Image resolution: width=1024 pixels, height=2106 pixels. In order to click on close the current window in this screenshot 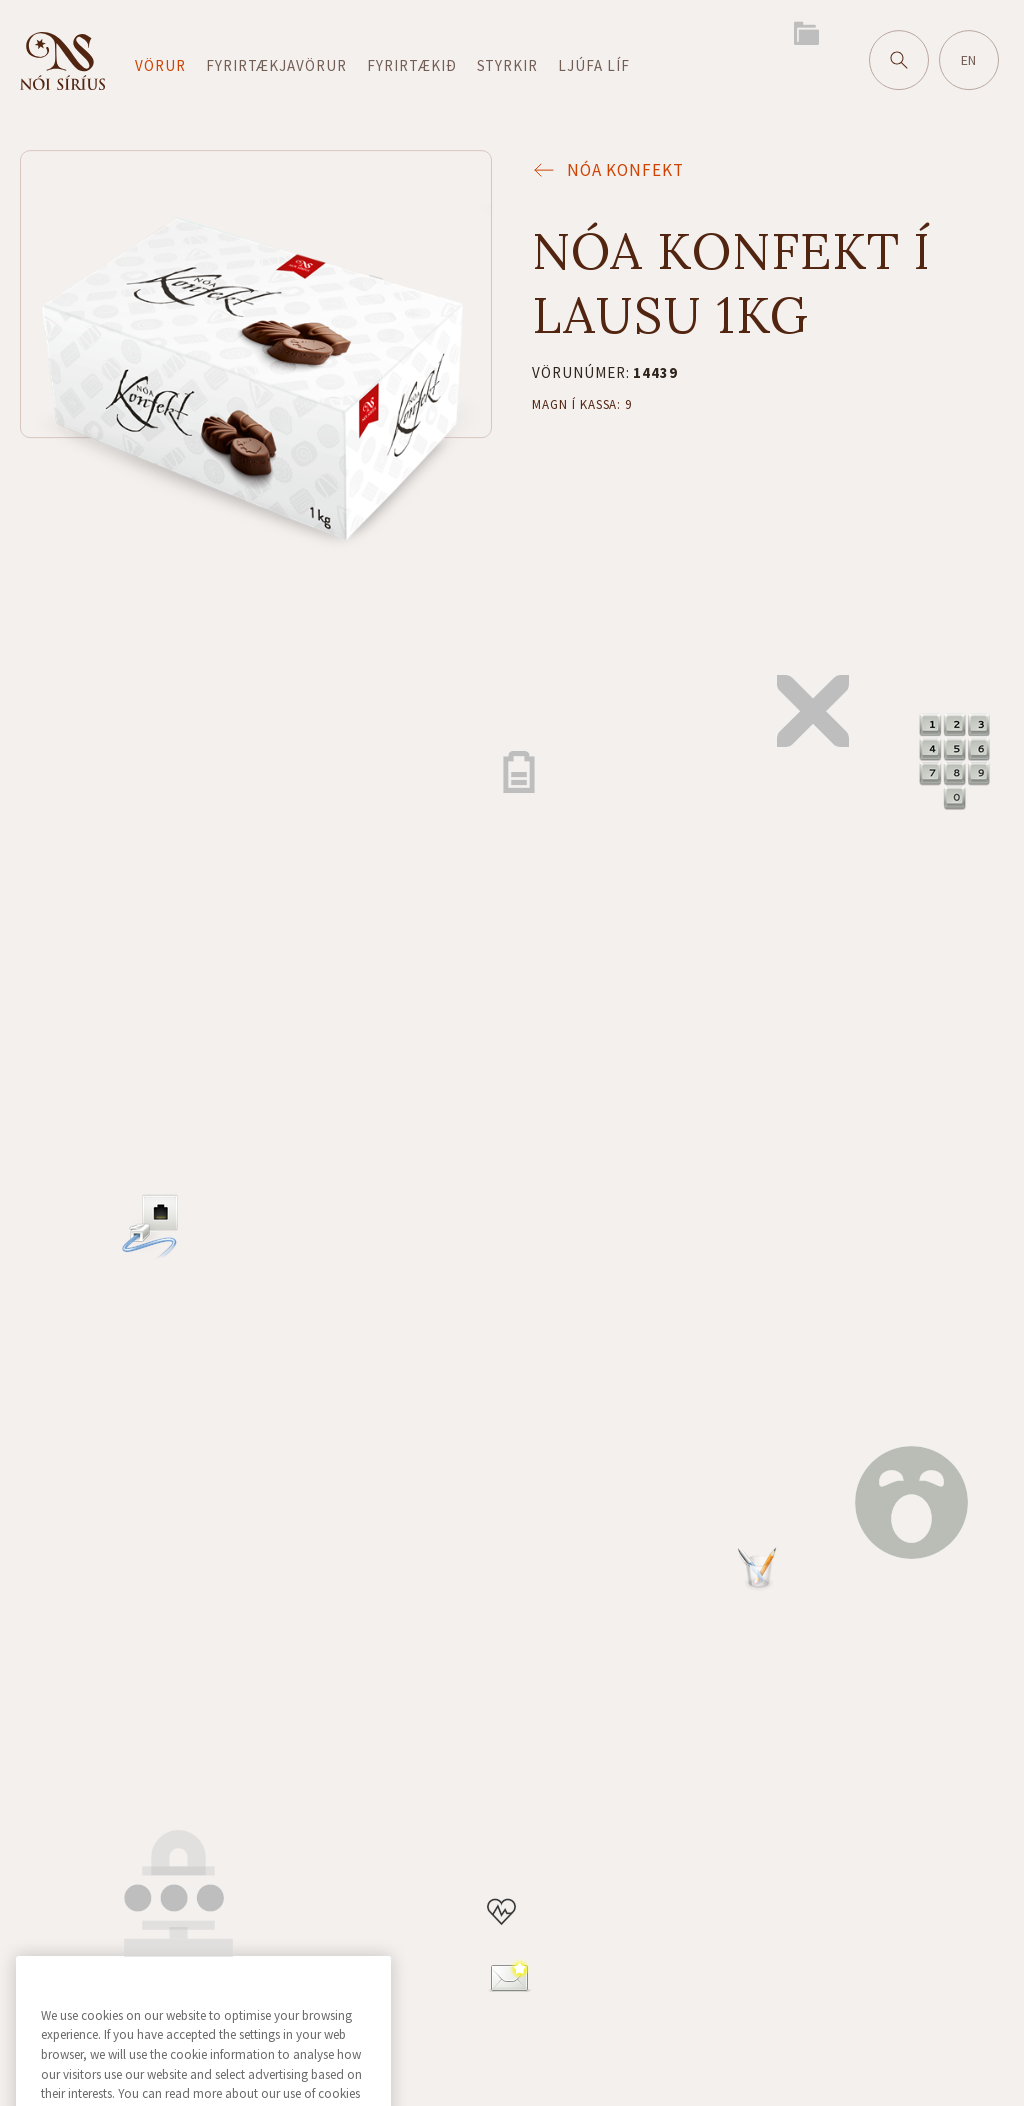, I will do `click(813, 711)`.